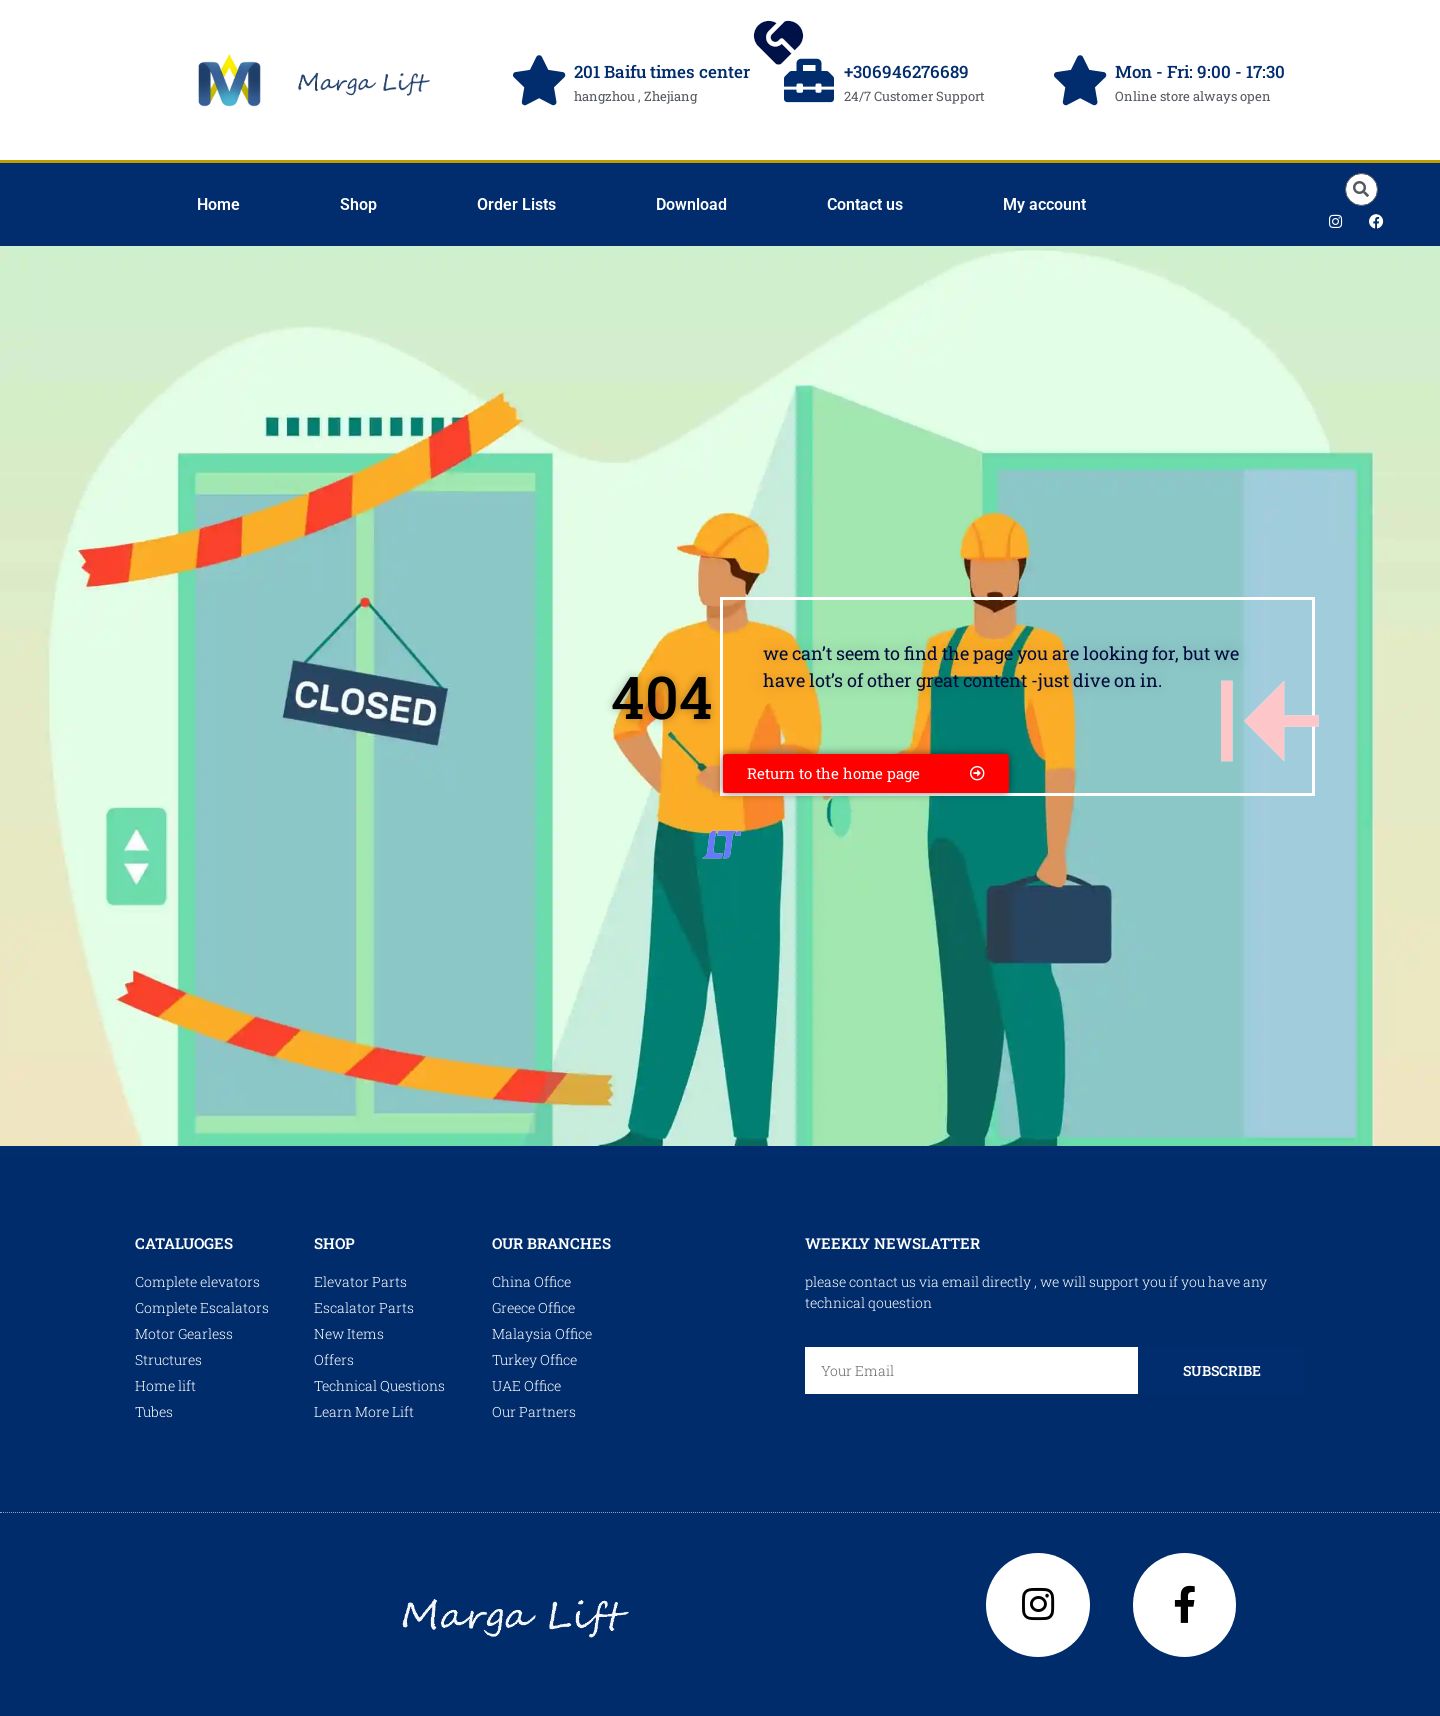 The width and height of the screenshot is (1440, 1716). I want to click on collapse panel to the left, so click(1267, 721).